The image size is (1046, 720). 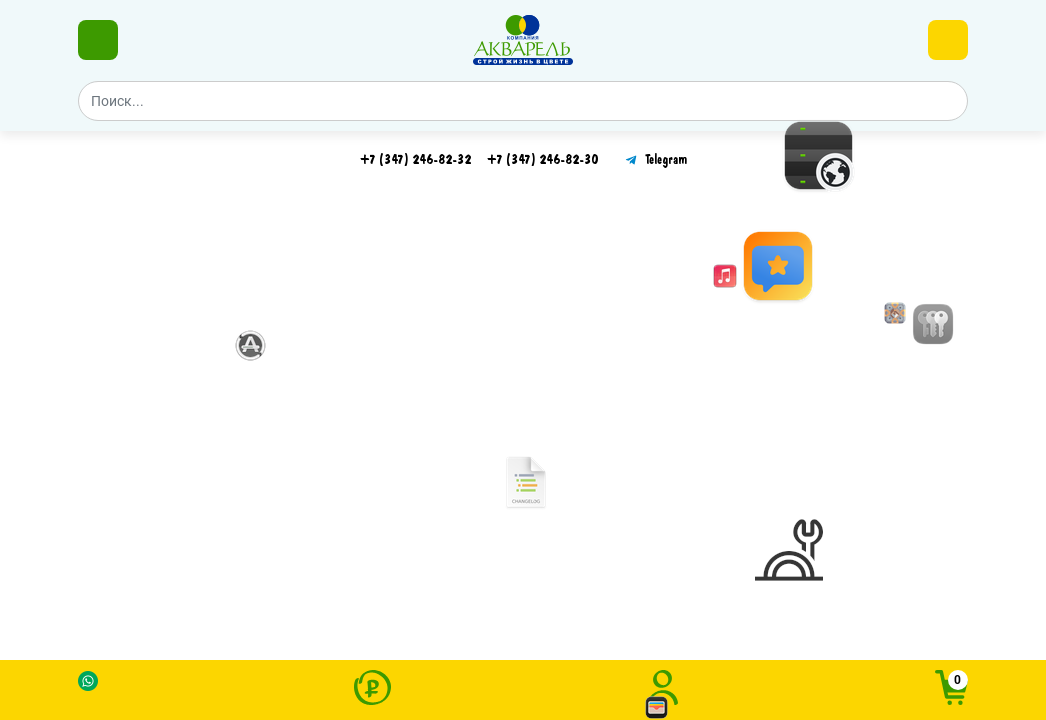 I want to click on open flare messaging app, so click(x=778, y=266).